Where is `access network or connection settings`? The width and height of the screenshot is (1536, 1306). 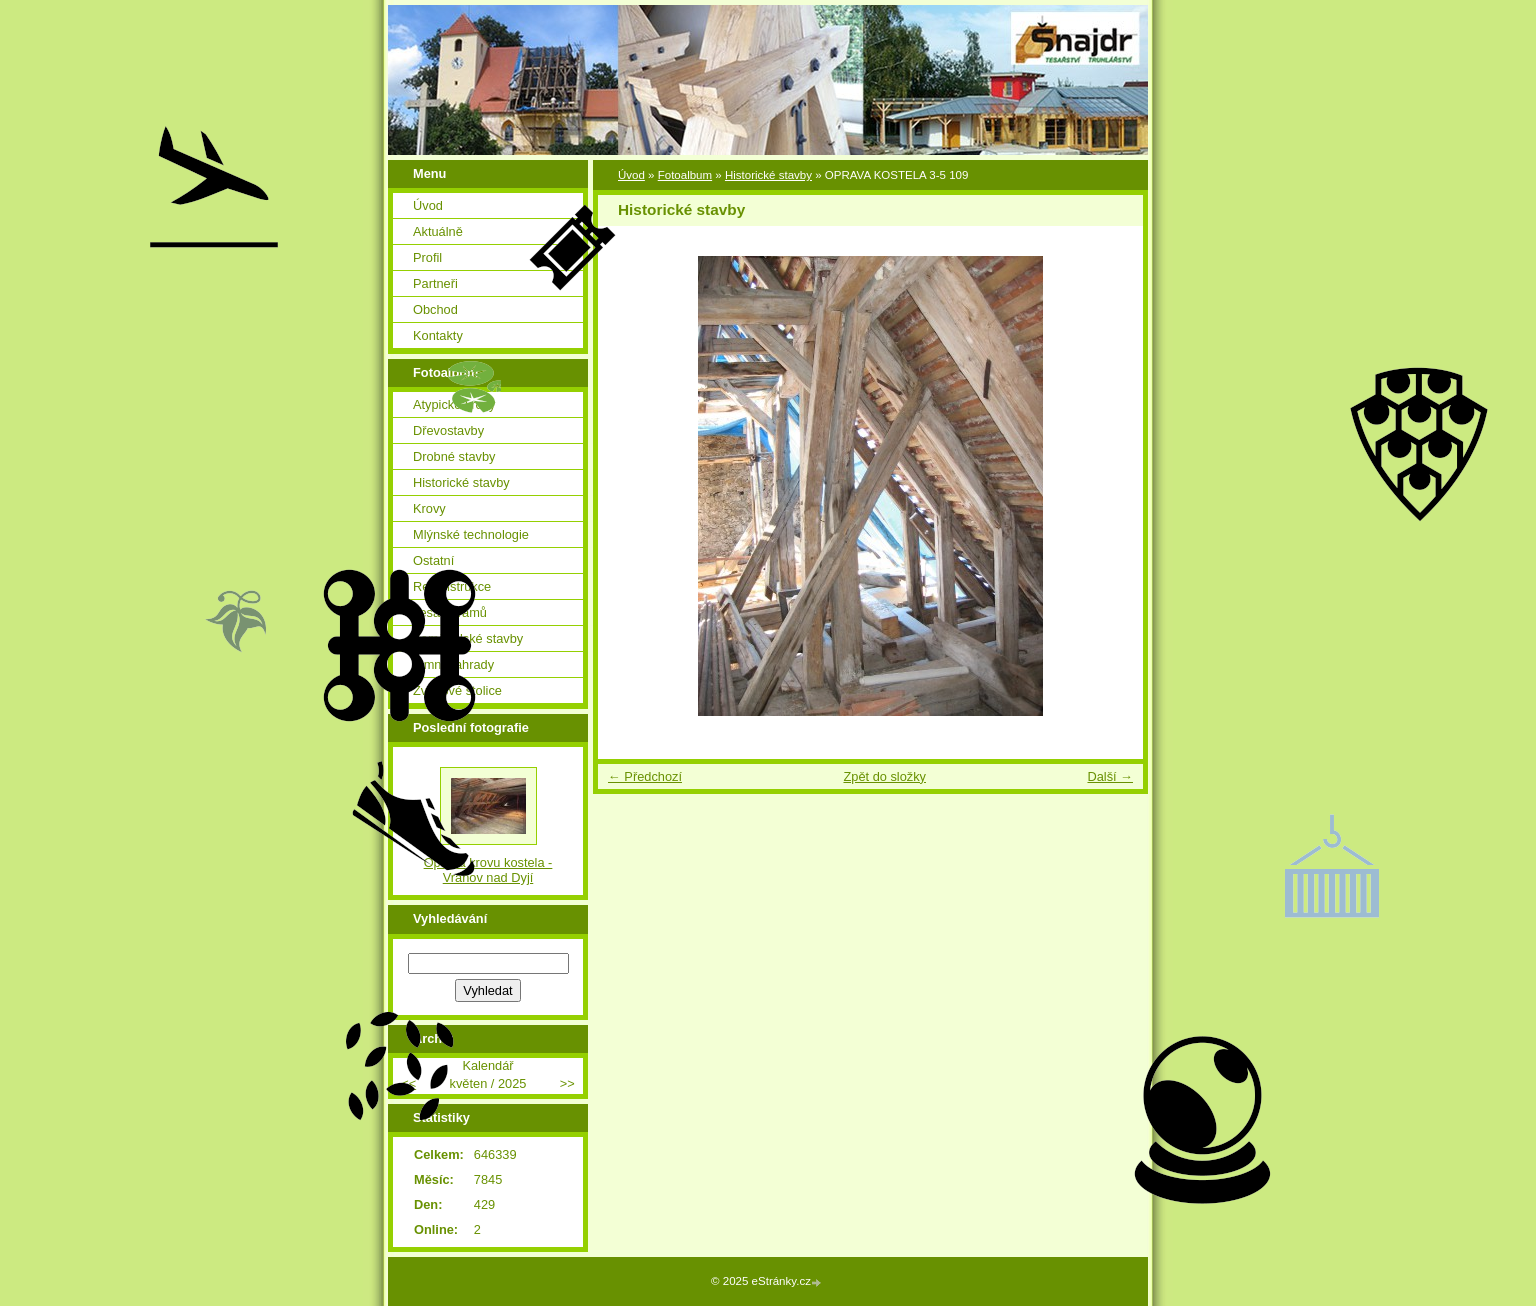 access network or connection settings is located at coordinates (399, 645).